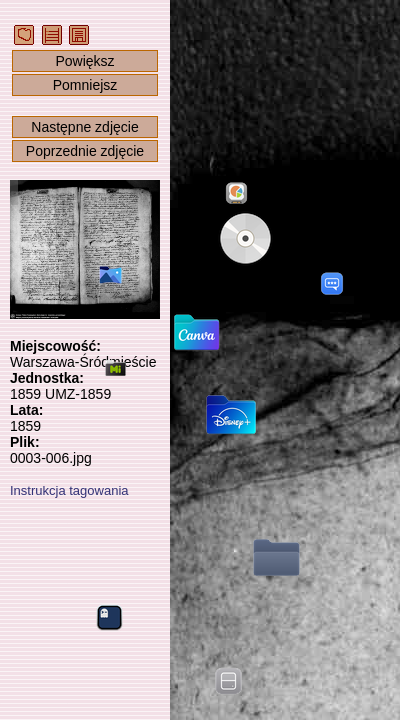  I want to click on open disk usage analyzer, so click(236, 193).